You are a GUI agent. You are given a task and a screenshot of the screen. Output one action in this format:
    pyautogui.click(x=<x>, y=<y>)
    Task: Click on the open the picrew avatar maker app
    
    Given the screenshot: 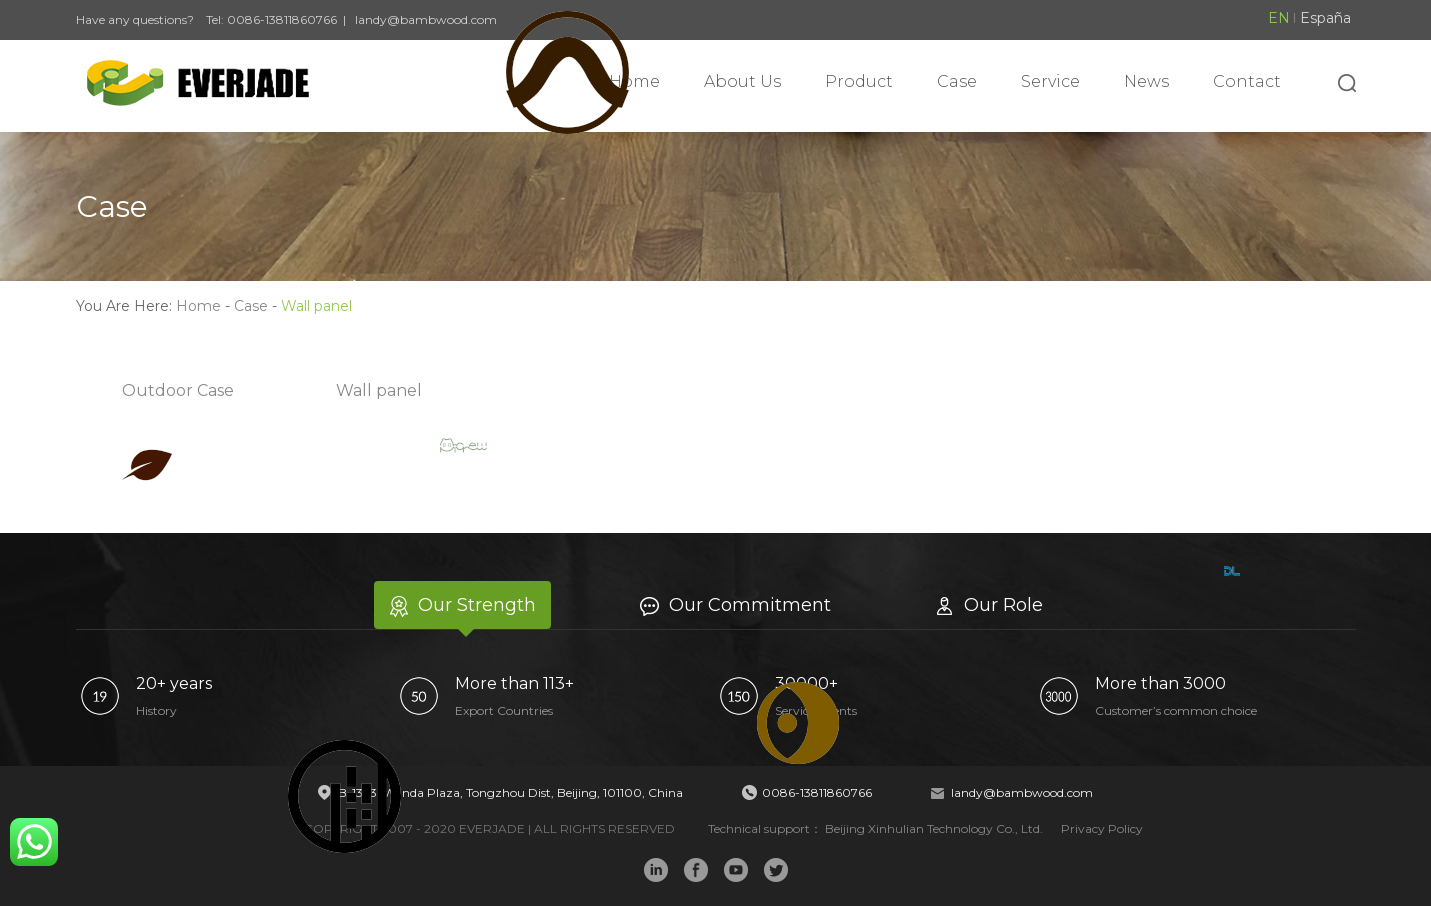 What is the action you would take?
    pyautogui.click(x=463, y=445)
    